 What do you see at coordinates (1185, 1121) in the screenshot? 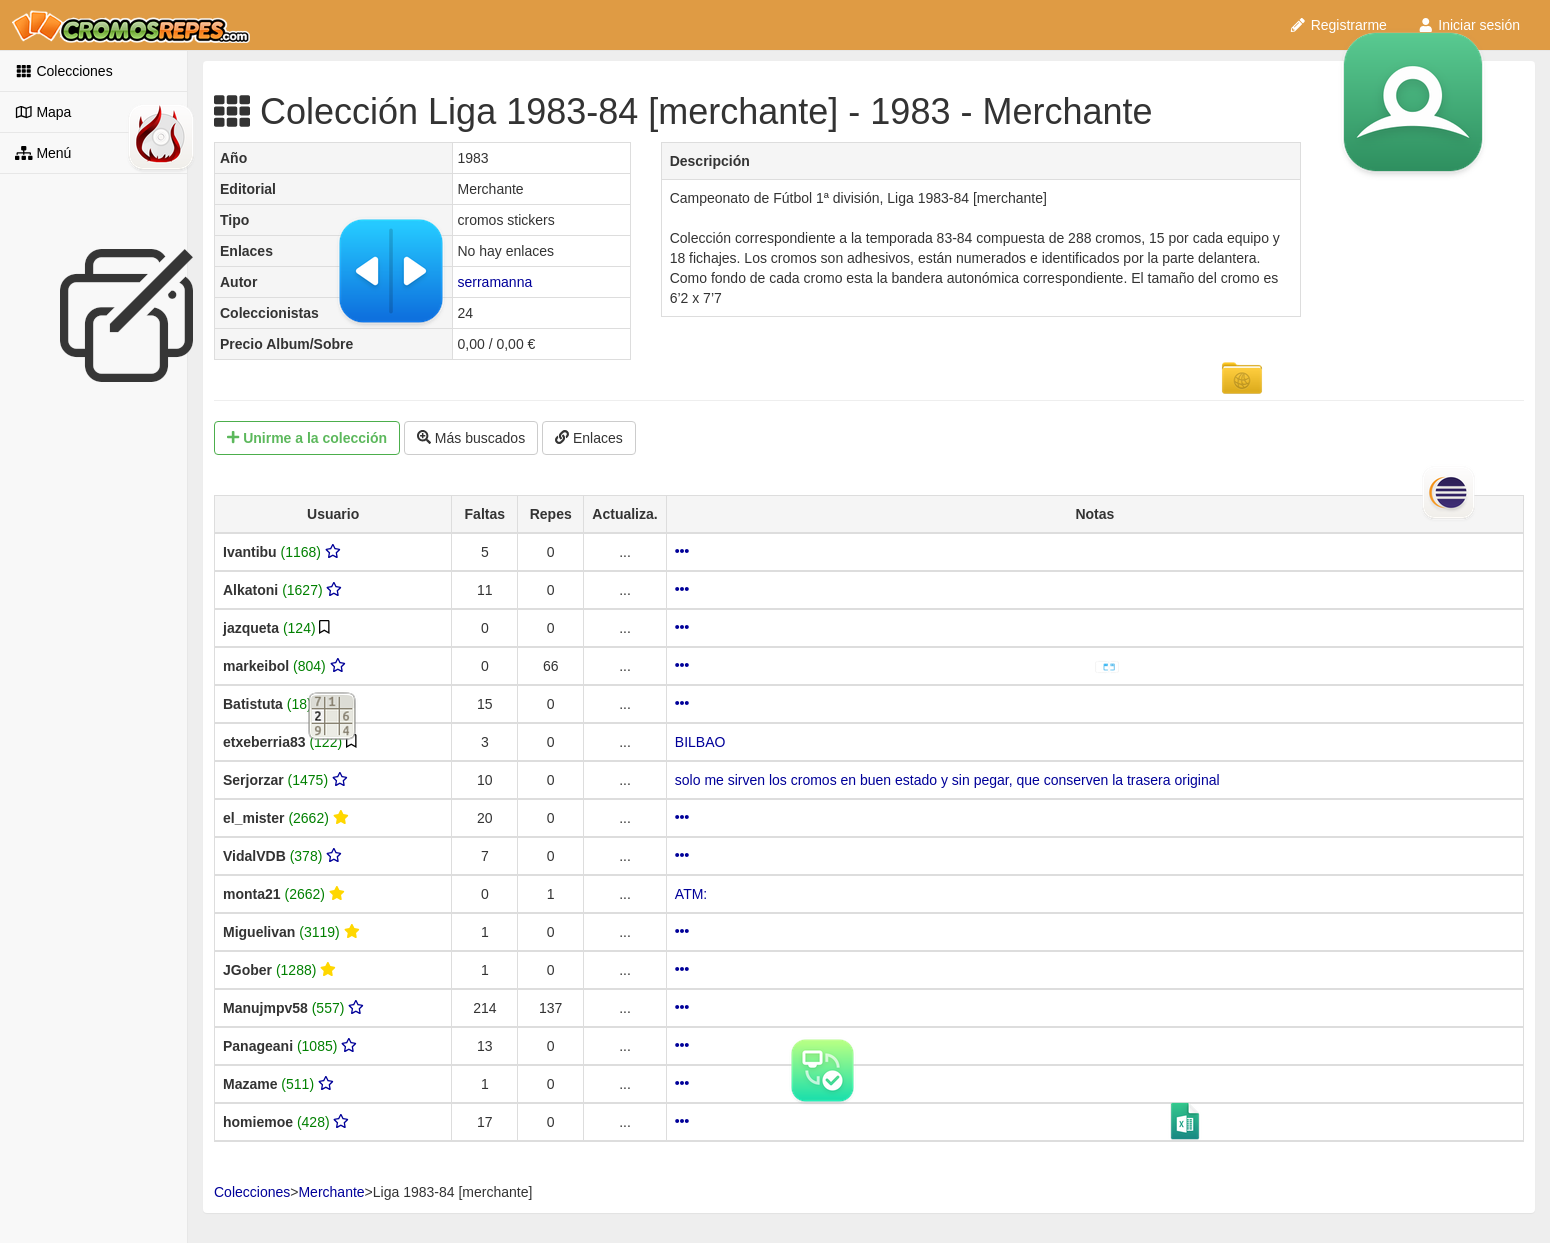
I see `microsoft excel template file with macros enabled` at bounding box center [1185, 1121].